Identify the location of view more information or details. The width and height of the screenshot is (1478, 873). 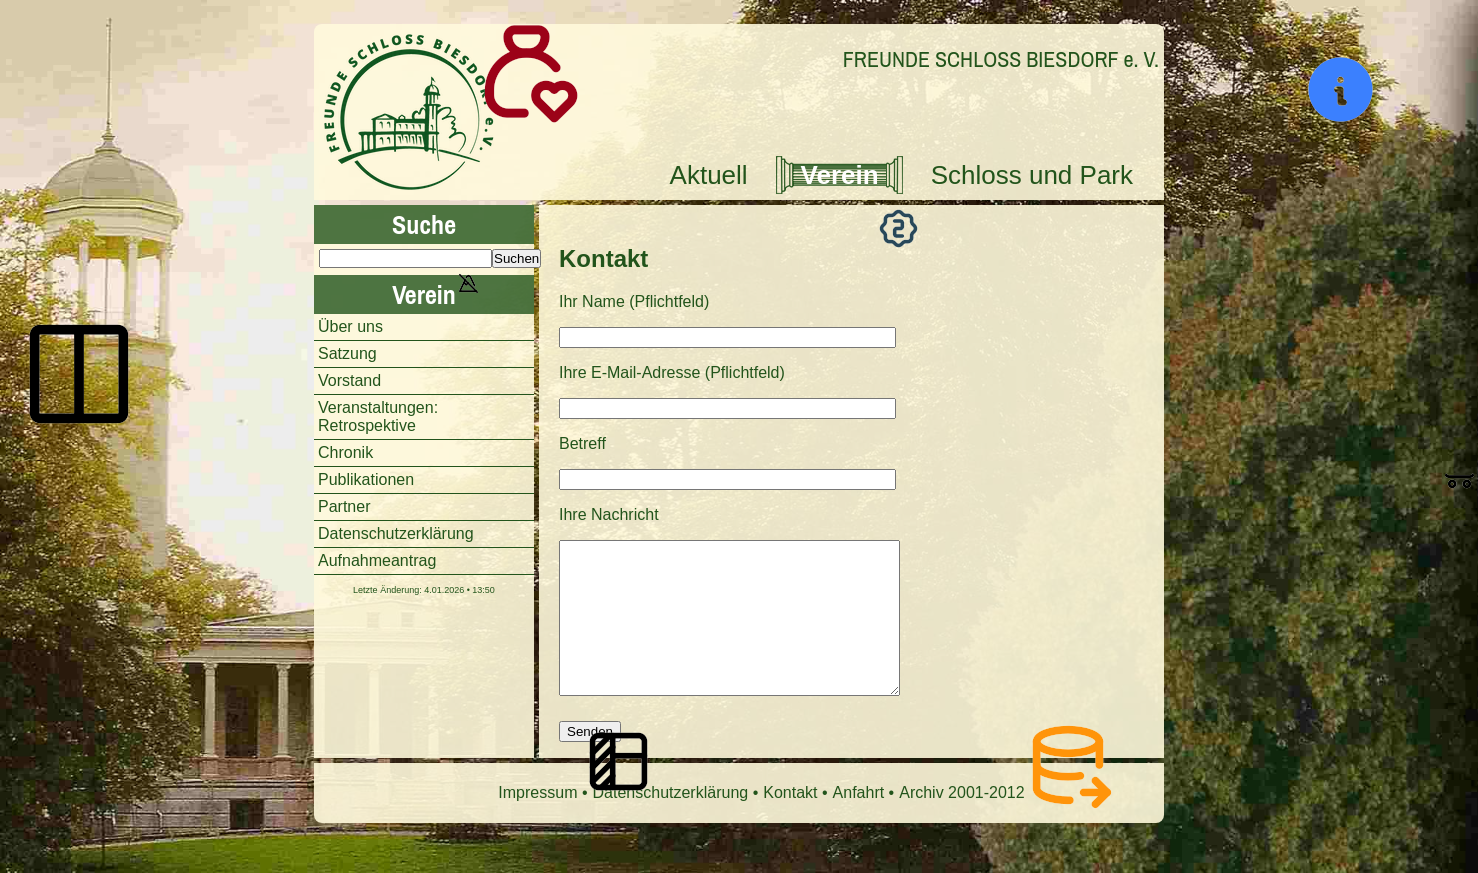
(1340, 89).